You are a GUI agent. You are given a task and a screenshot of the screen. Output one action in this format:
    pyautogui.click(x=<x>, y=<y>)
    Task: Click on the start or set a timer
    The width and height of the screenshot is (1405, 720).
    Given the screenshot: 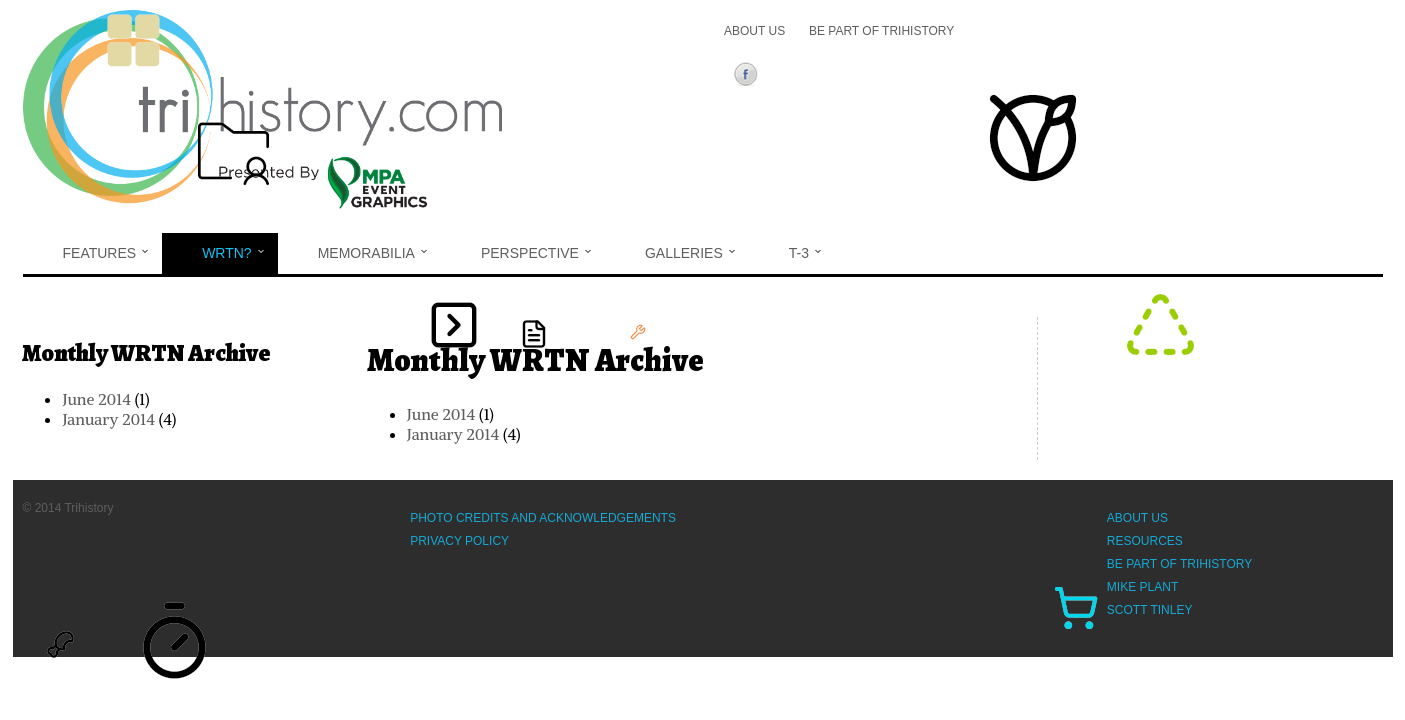 What is the action you would take?
    pyautogui.click(x=174, y=640)
    